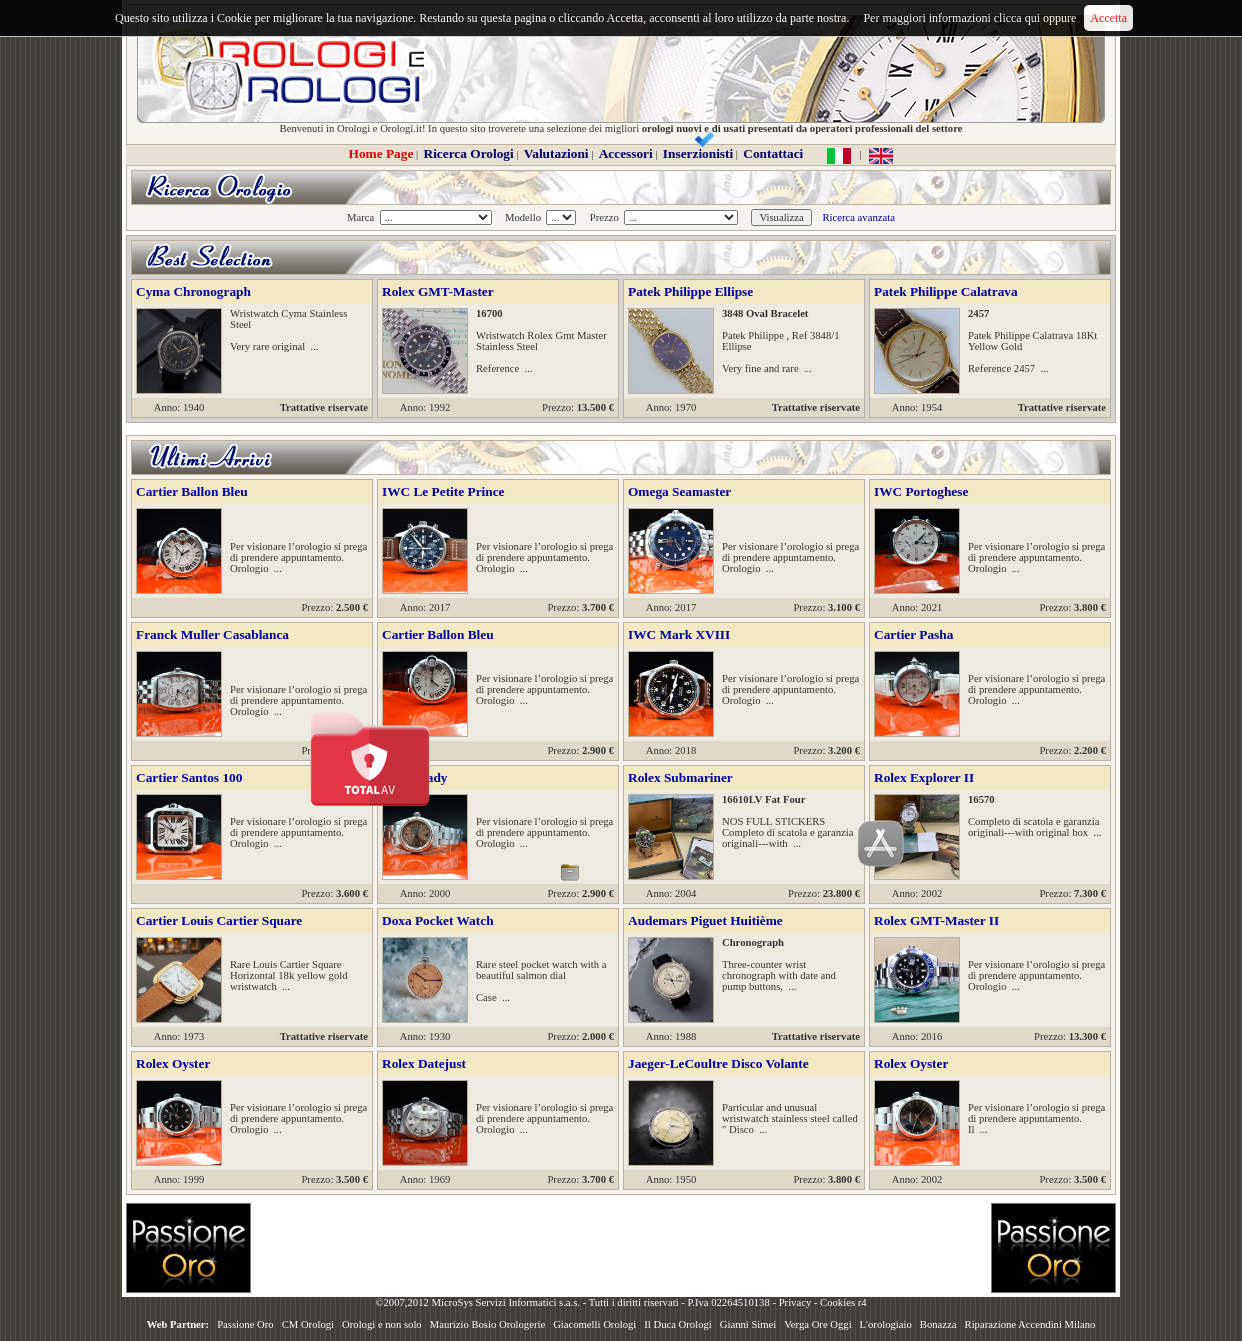 This screenshot has height=1341, width=1242. I want to click on open the tasks app, so click(704, 139).